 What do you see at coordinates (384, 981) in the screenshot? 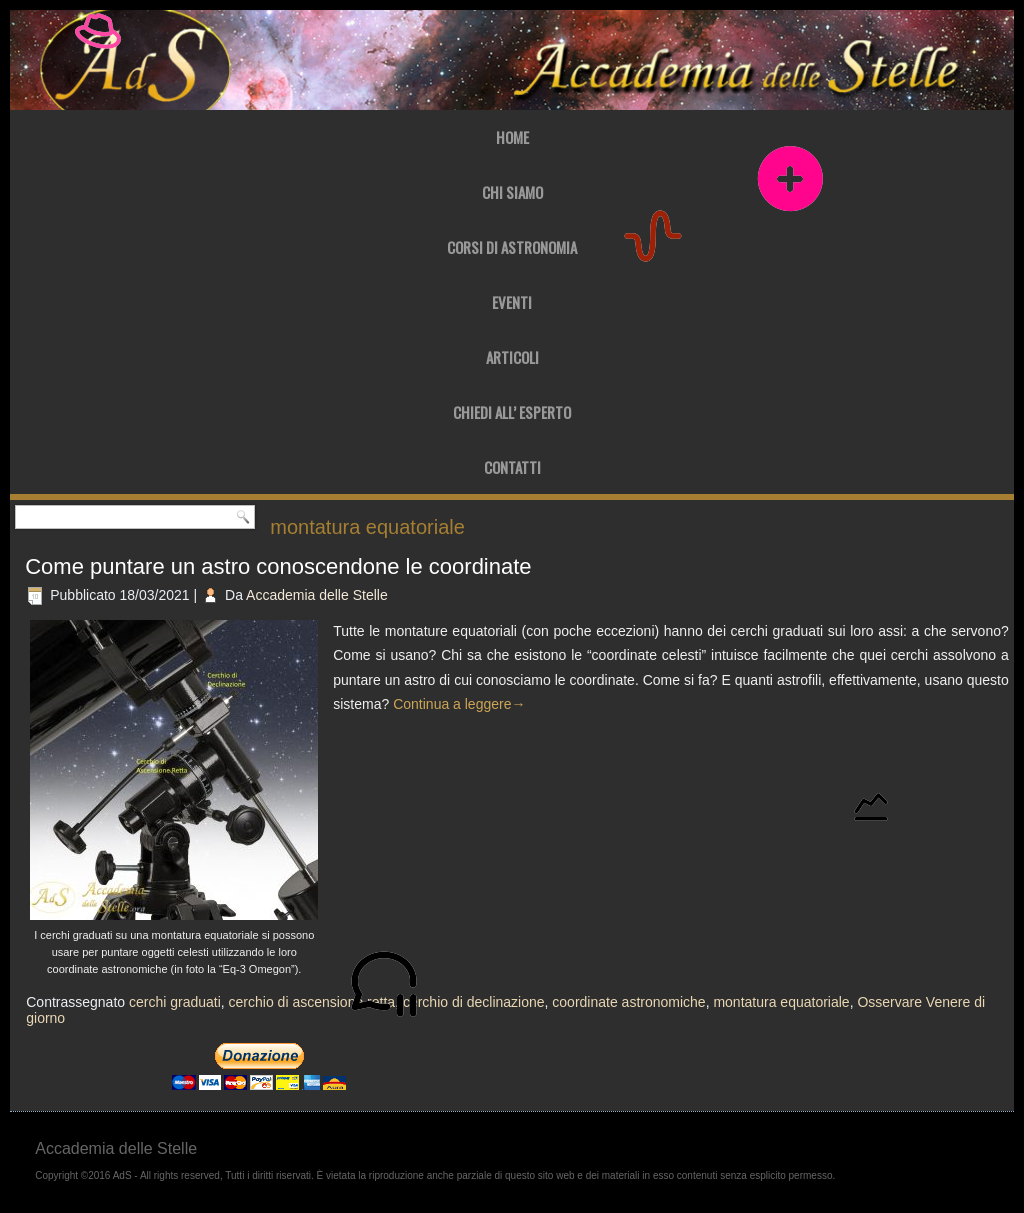
I see `pause message notifications` at bounding box center [384, 981].